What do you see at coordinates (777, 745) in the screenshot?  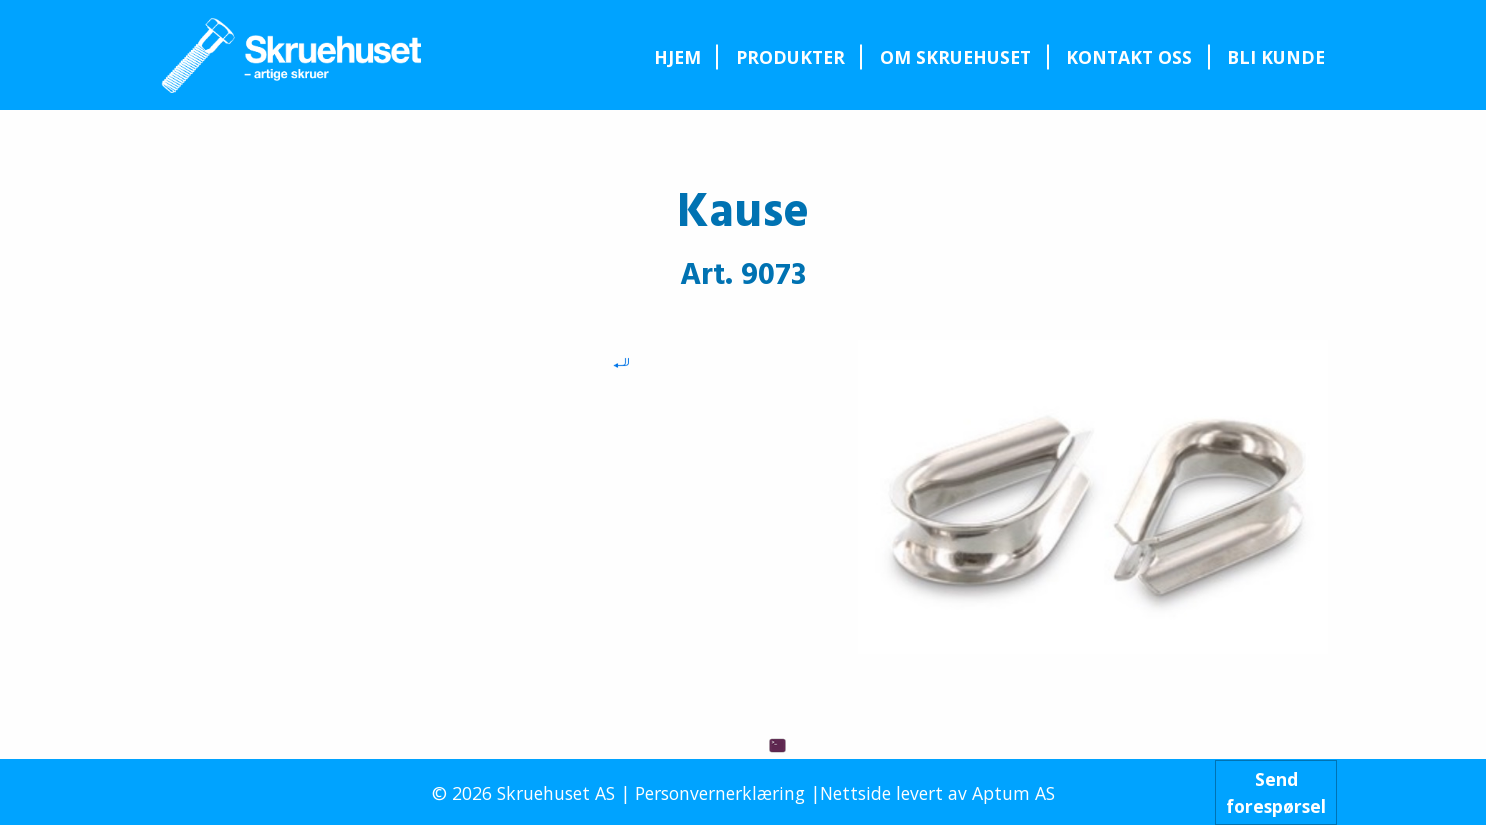 I see `open terminal application` at bounding box center [777, 745].